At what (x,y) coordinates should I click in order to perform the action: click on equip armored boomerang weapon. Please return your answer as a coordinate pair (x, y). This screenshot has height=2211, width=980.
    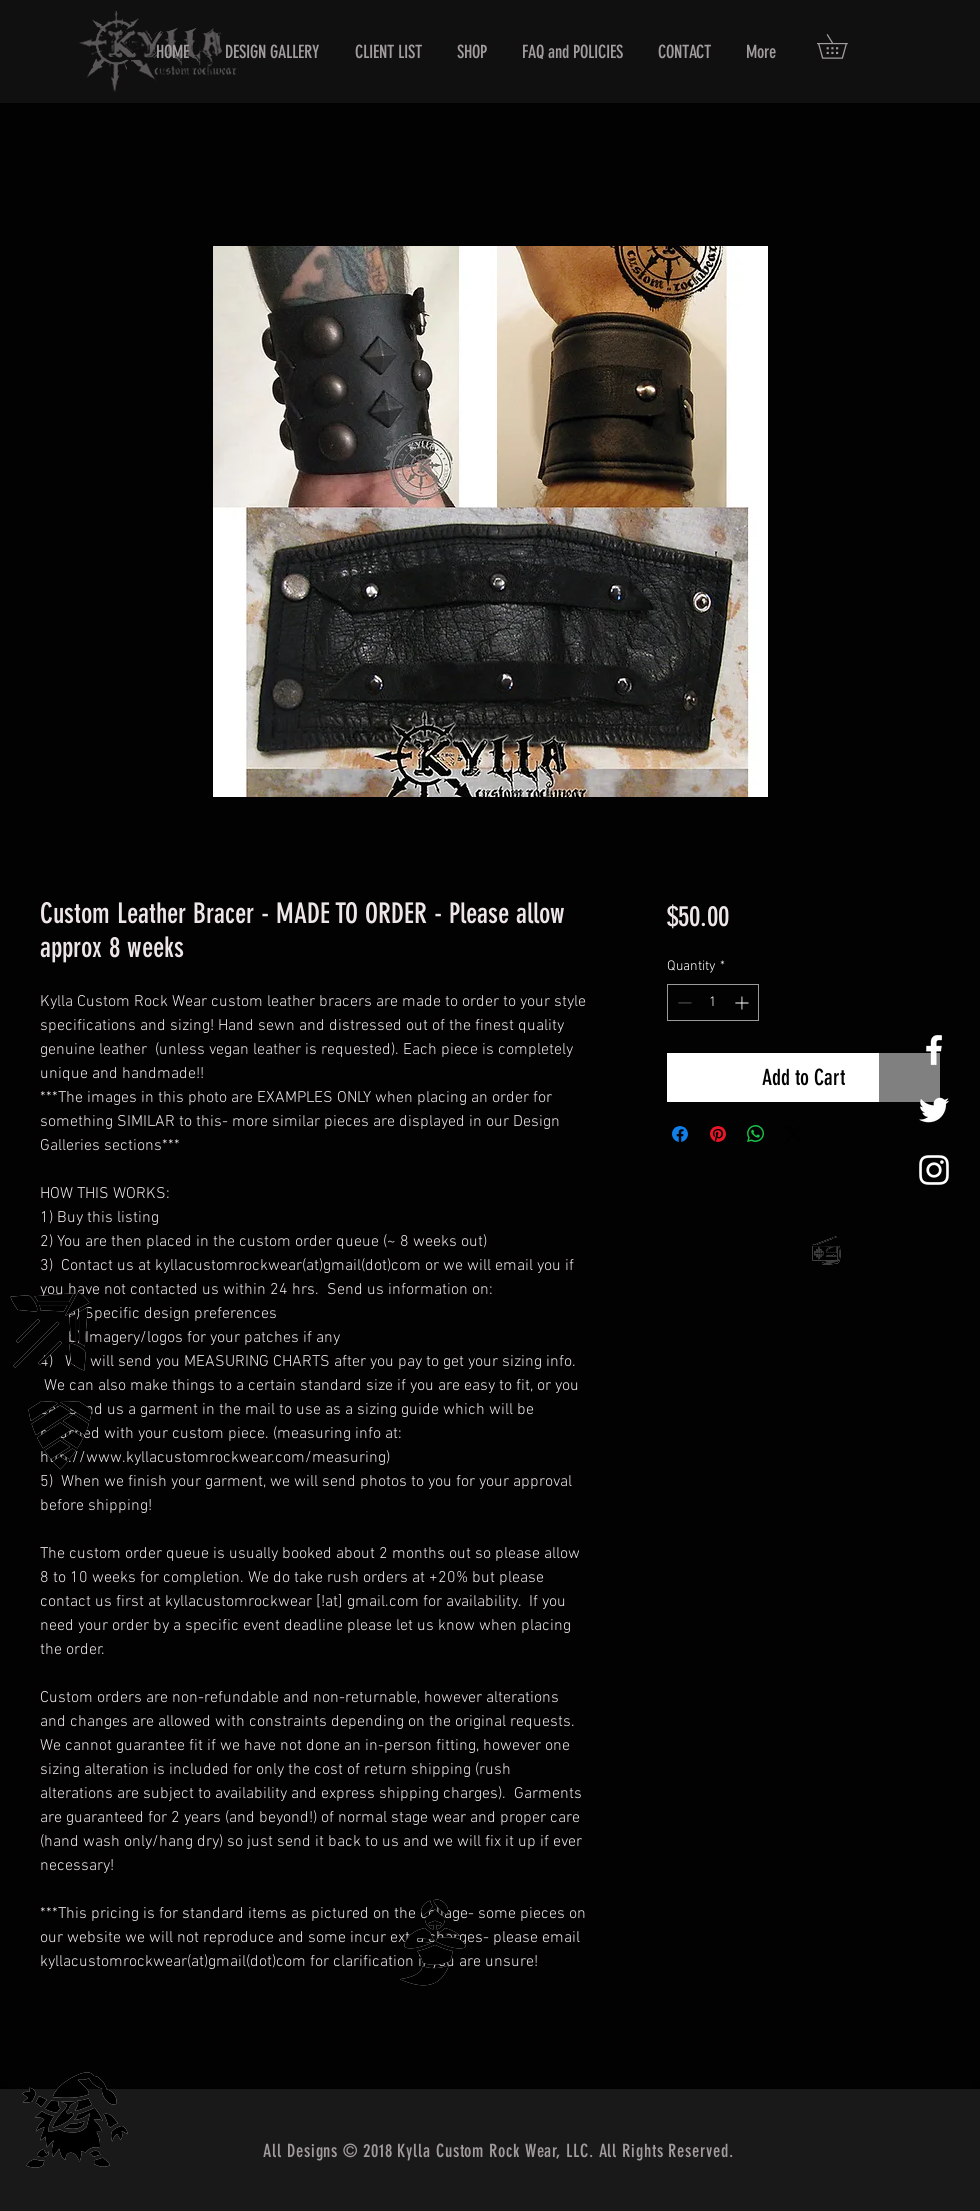
    Looking at the image, I should click on (50, 1331).